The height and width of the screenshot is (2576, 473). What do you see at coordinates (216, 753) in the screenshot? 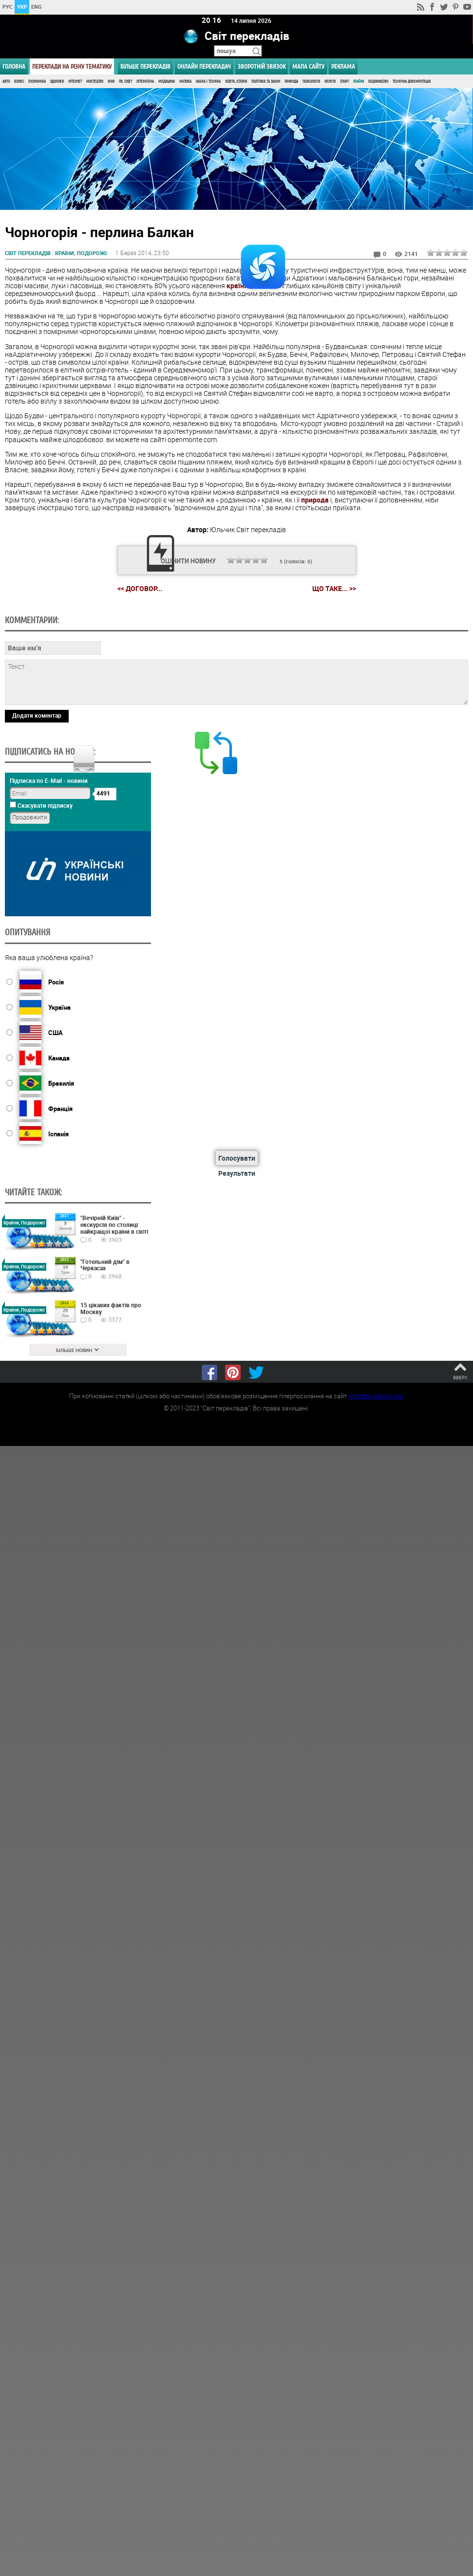
I see `indicates an active connection between two devices or services` at bounding box center [216, 753].